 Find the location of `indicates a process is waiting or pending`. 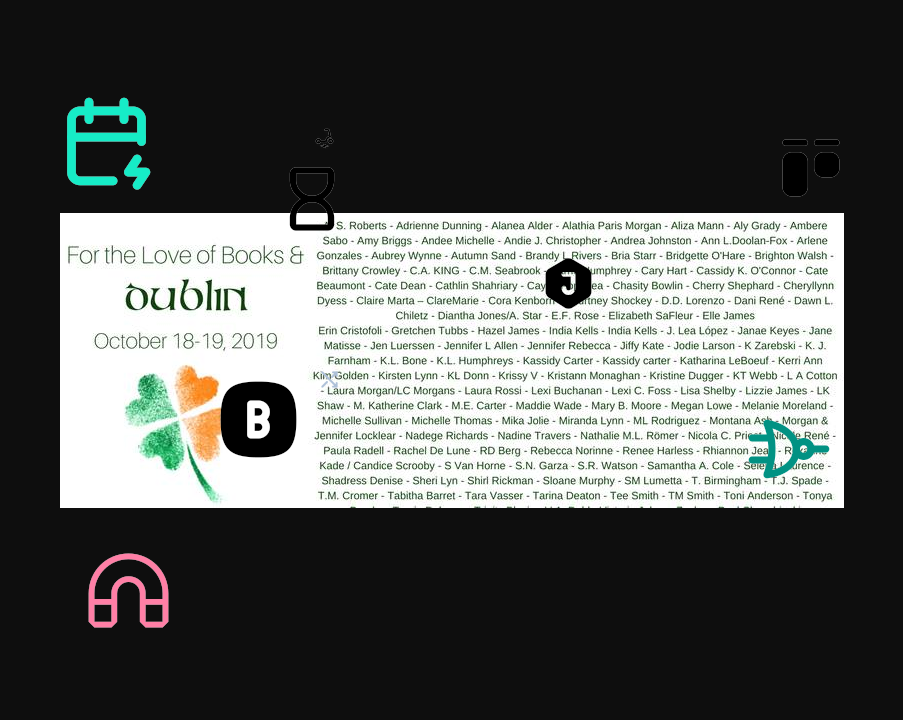

indicates a process is waiting or pending is located at coordinates (312, 199).